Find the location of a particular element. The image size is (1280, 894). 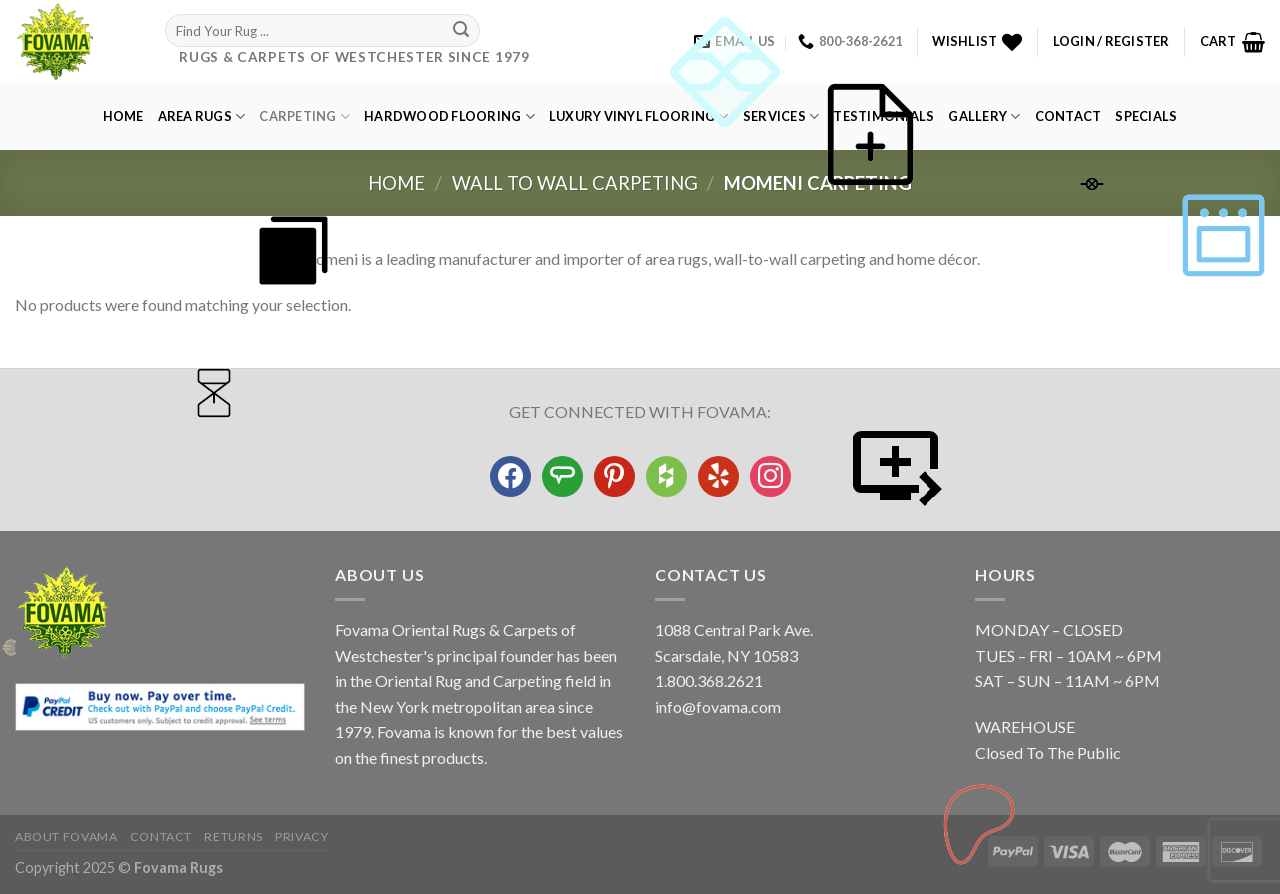

indicates a light bulb component in a circuit diagram is located at coordinates (1092, 184).